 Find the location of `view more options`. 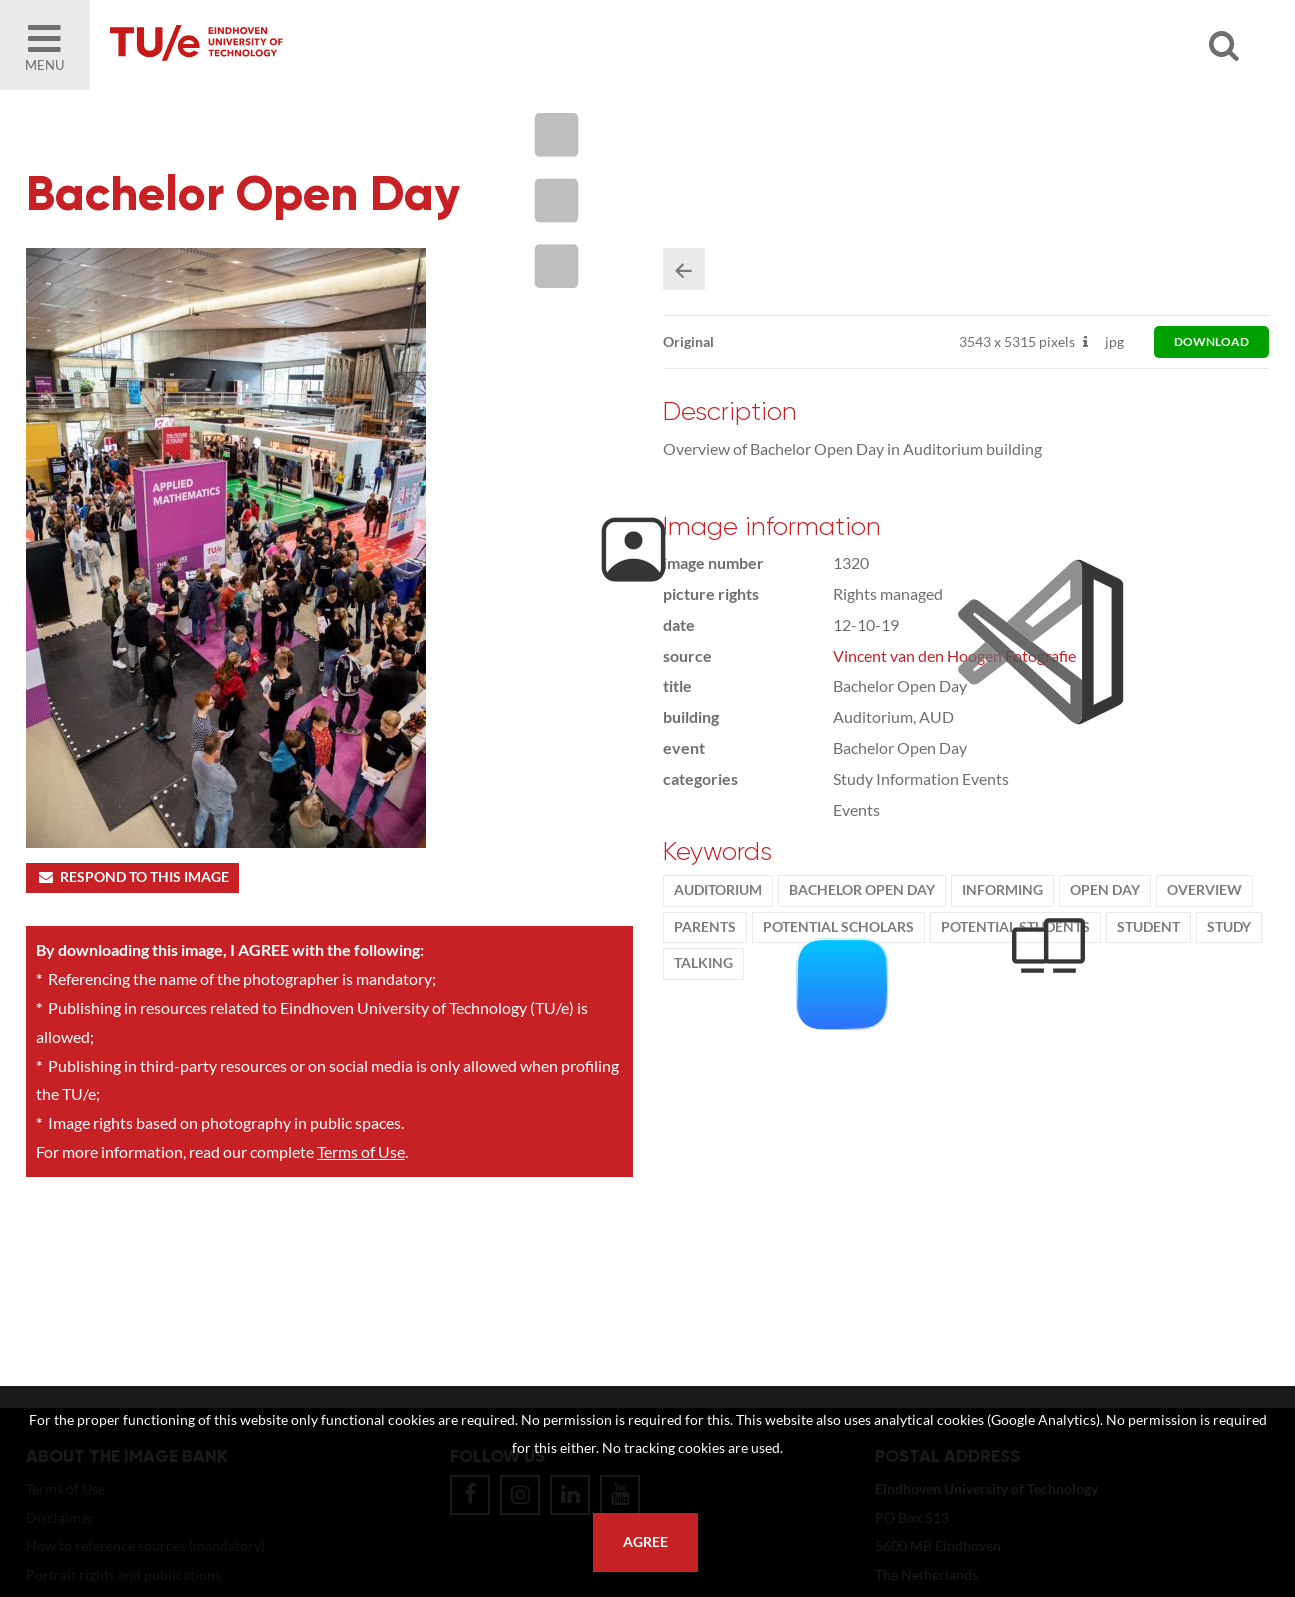

view more options is located at coordinates (556, 200).